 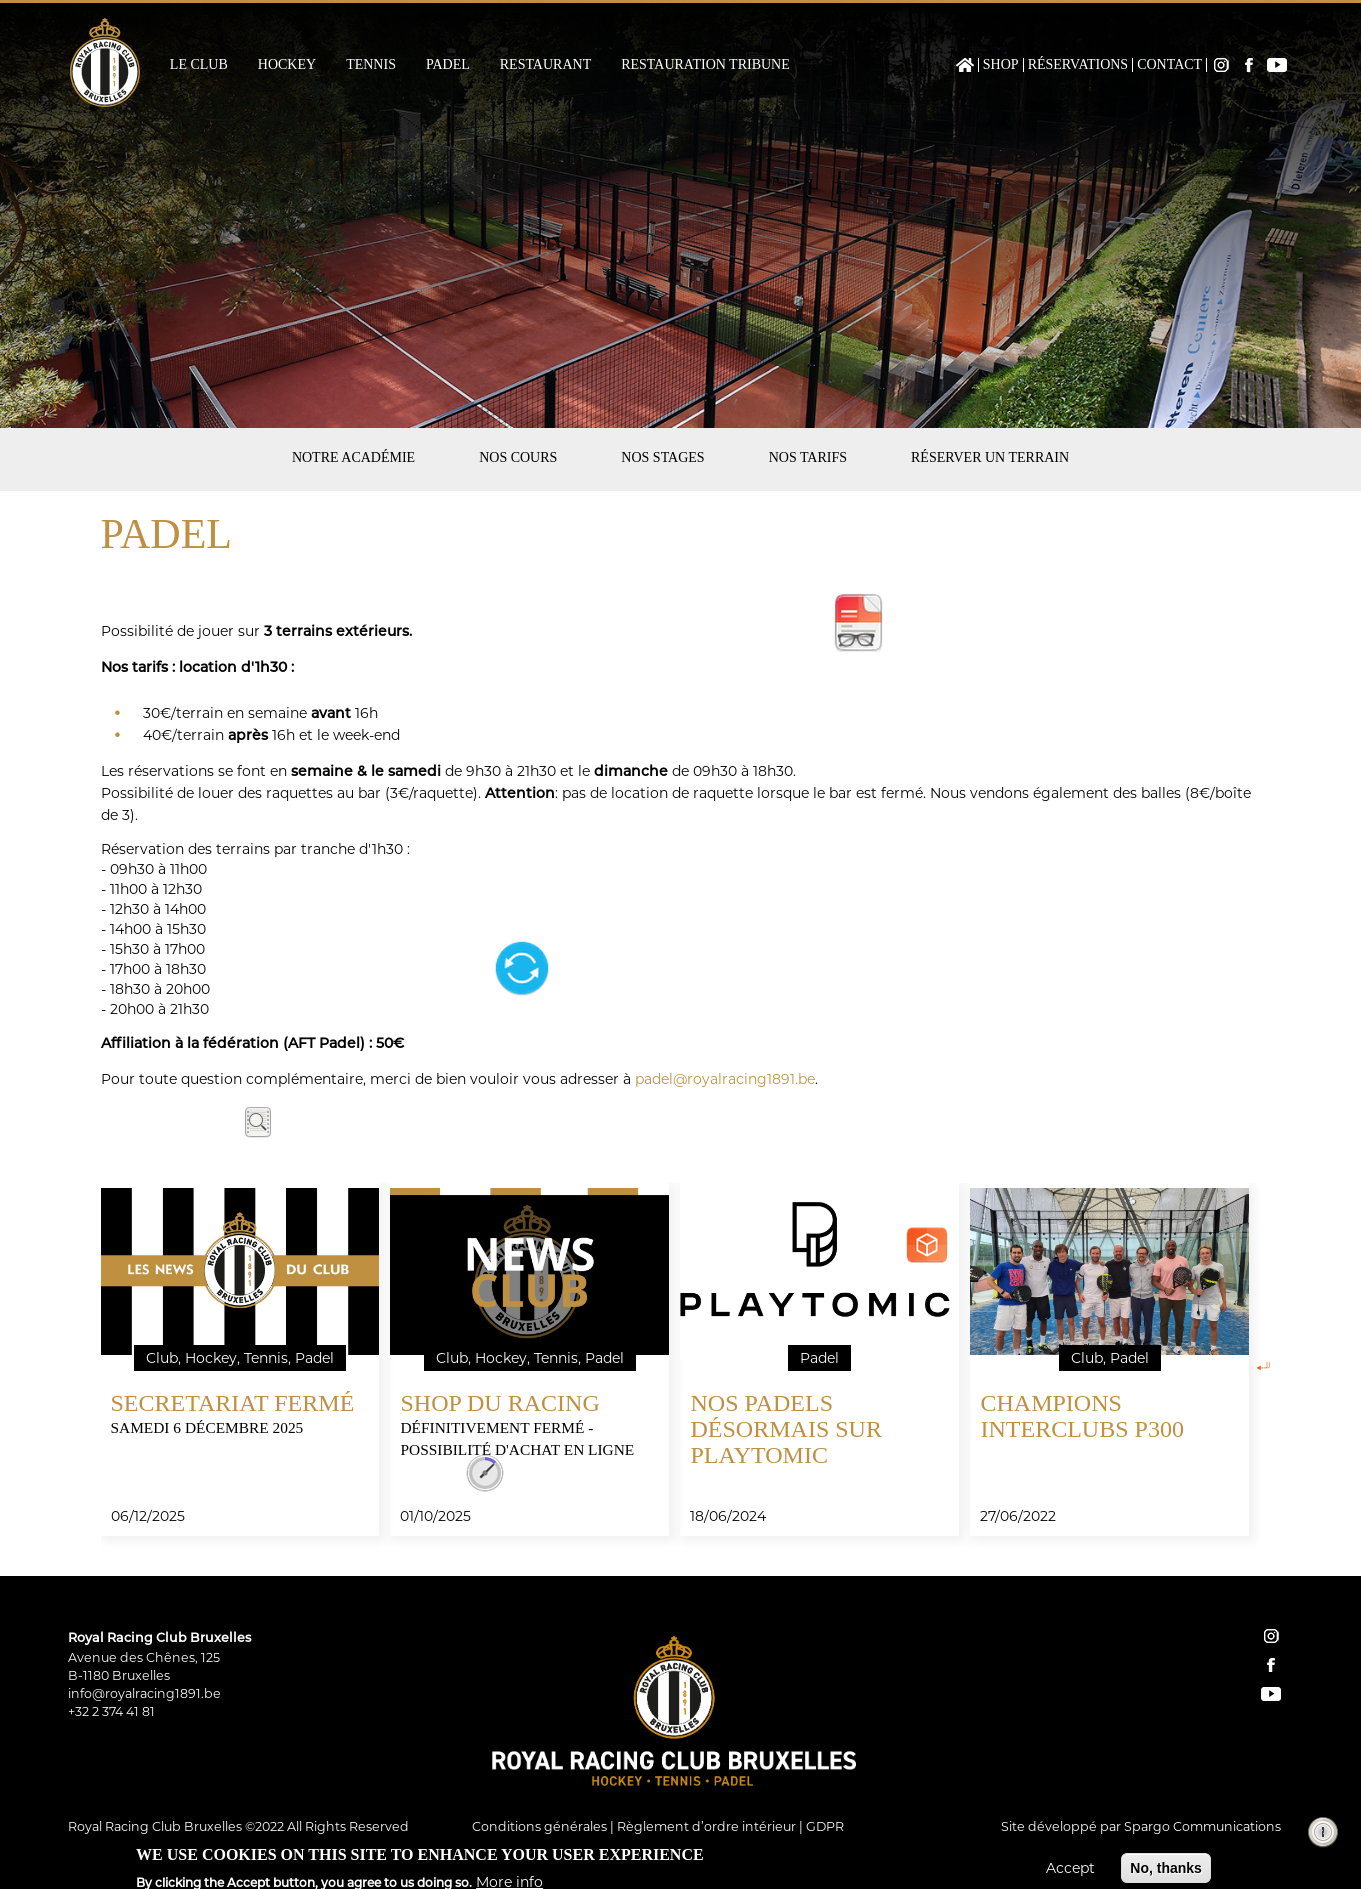 What do you see at coordinates (258, 1122) in the screenshot?
I see `open system log viewer` at bounding box center [258, 1122].